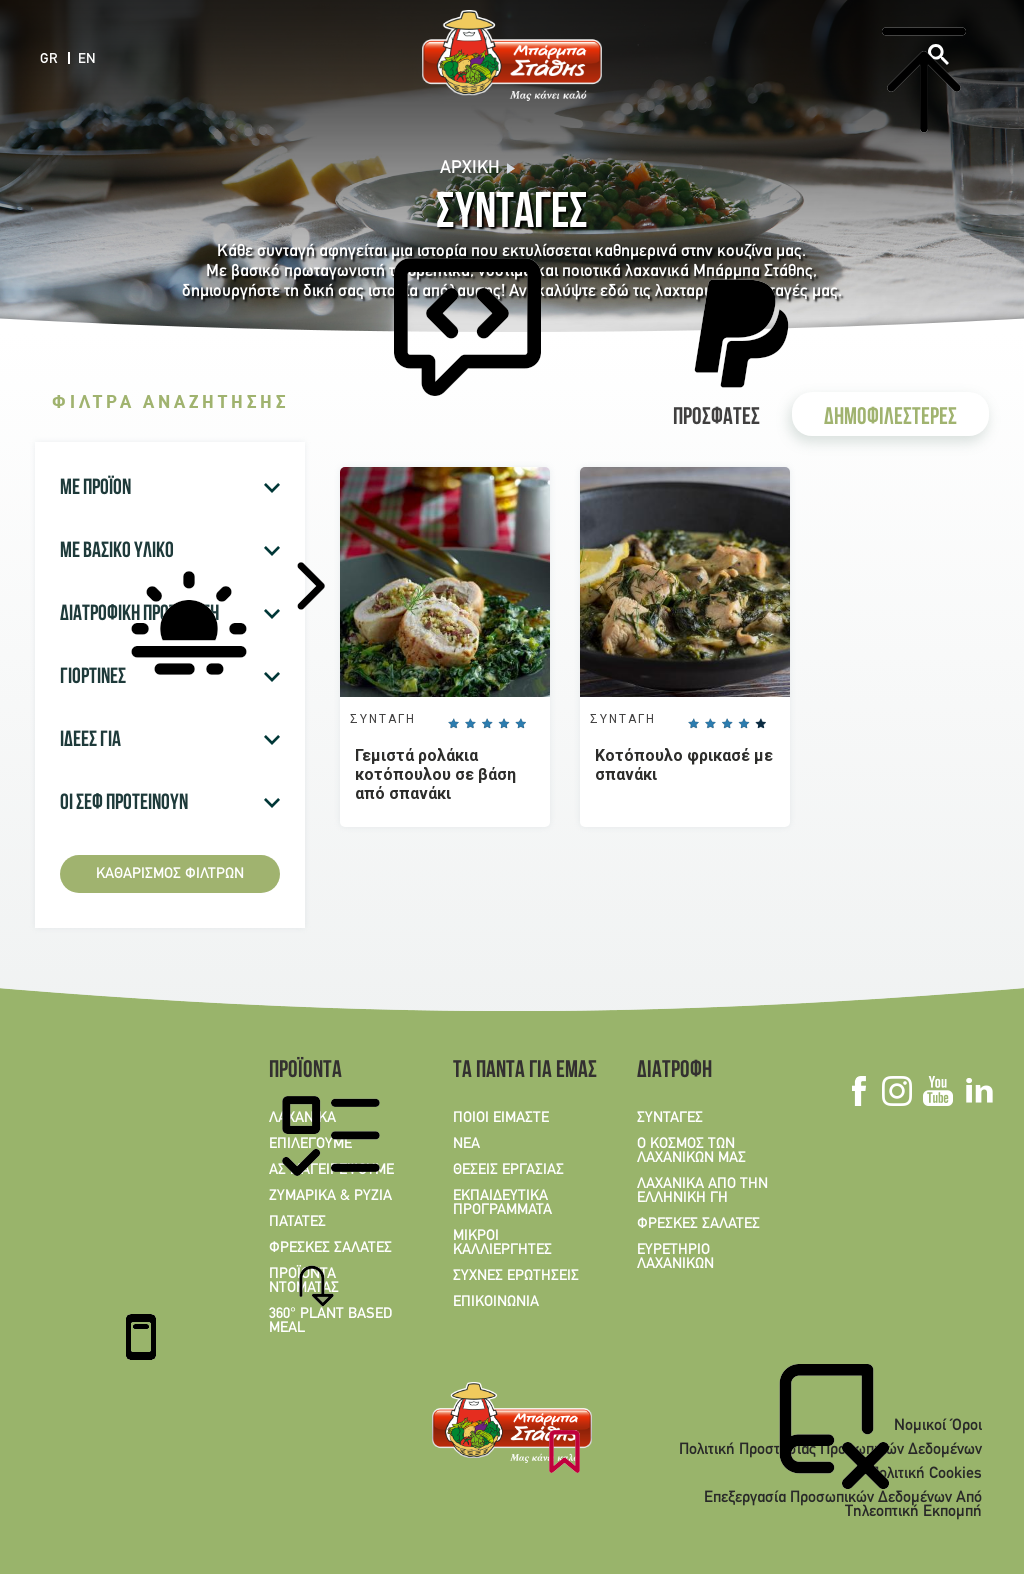 The image size is (1024, 1574). Describe the element at coordinates (307, 586) in the screenshot. I see `navigate to the next item or page` at that location.